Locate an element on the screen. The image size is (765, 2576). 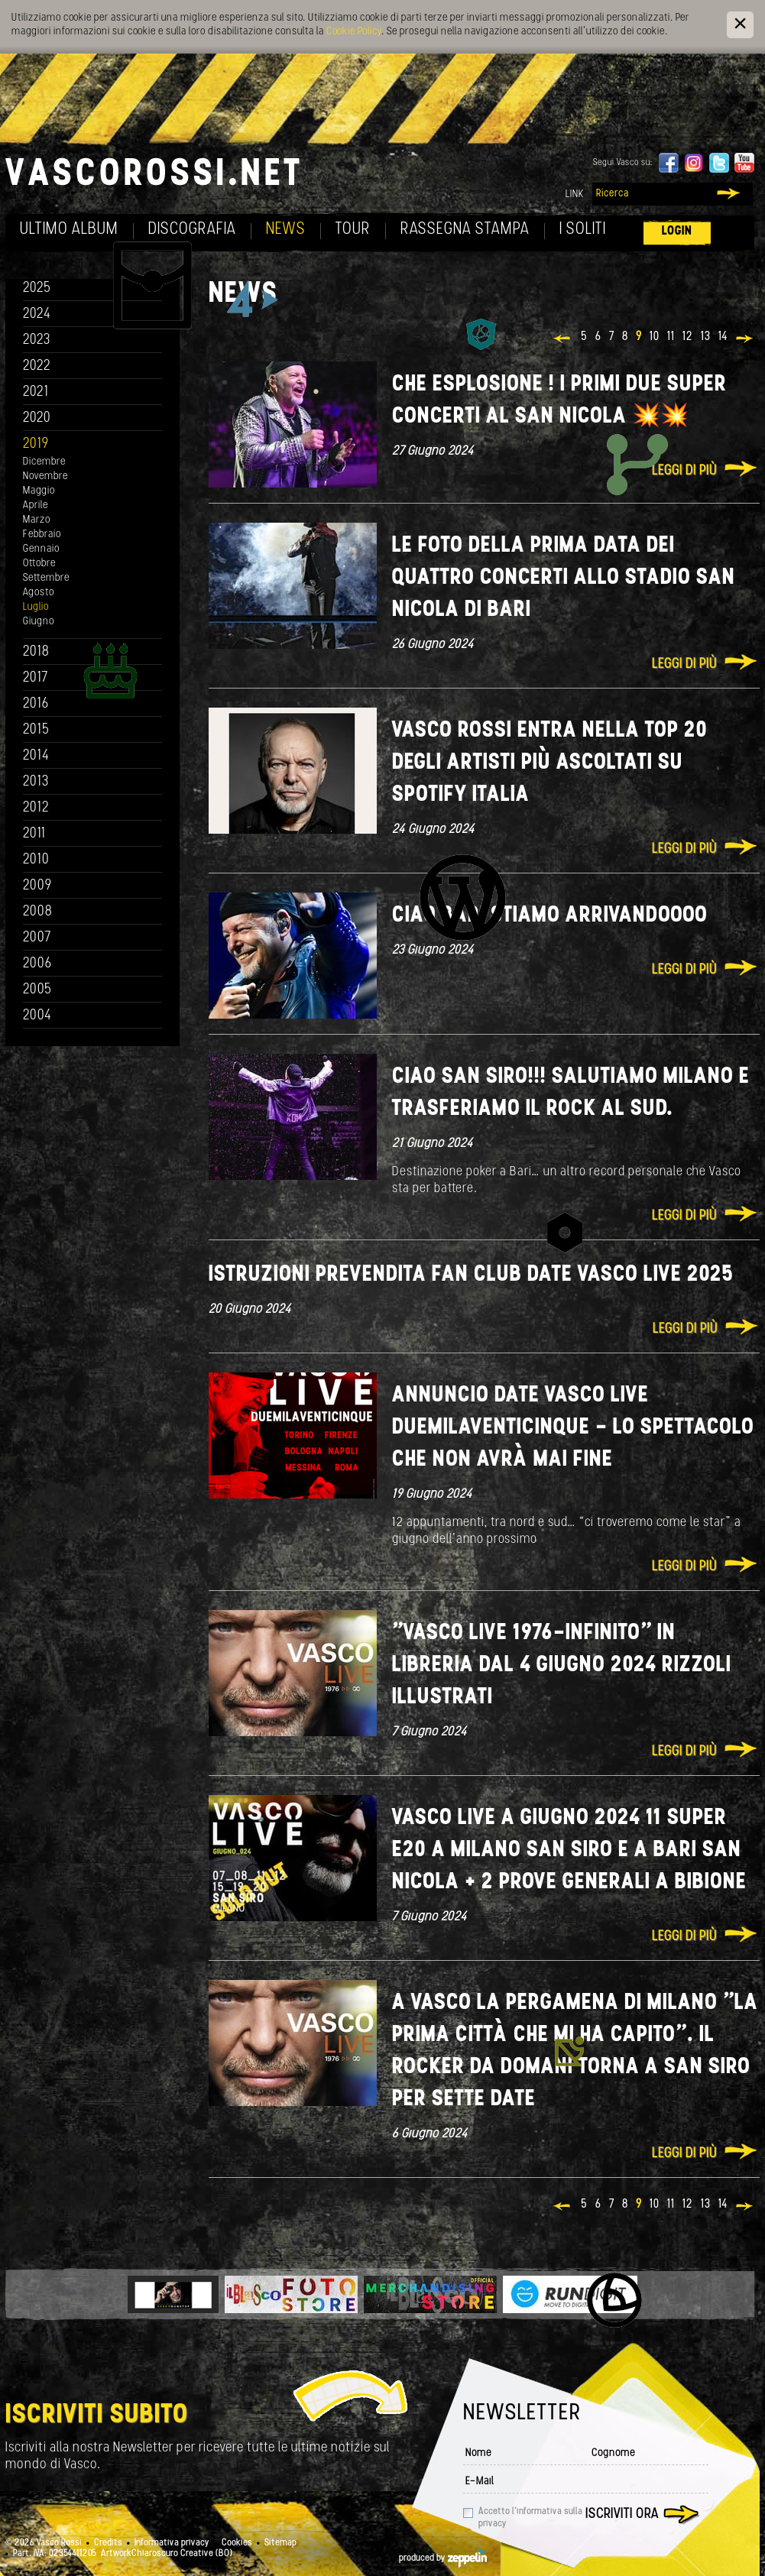
send or receive a red packet (hongbao) is located at coordinates (152, 285).